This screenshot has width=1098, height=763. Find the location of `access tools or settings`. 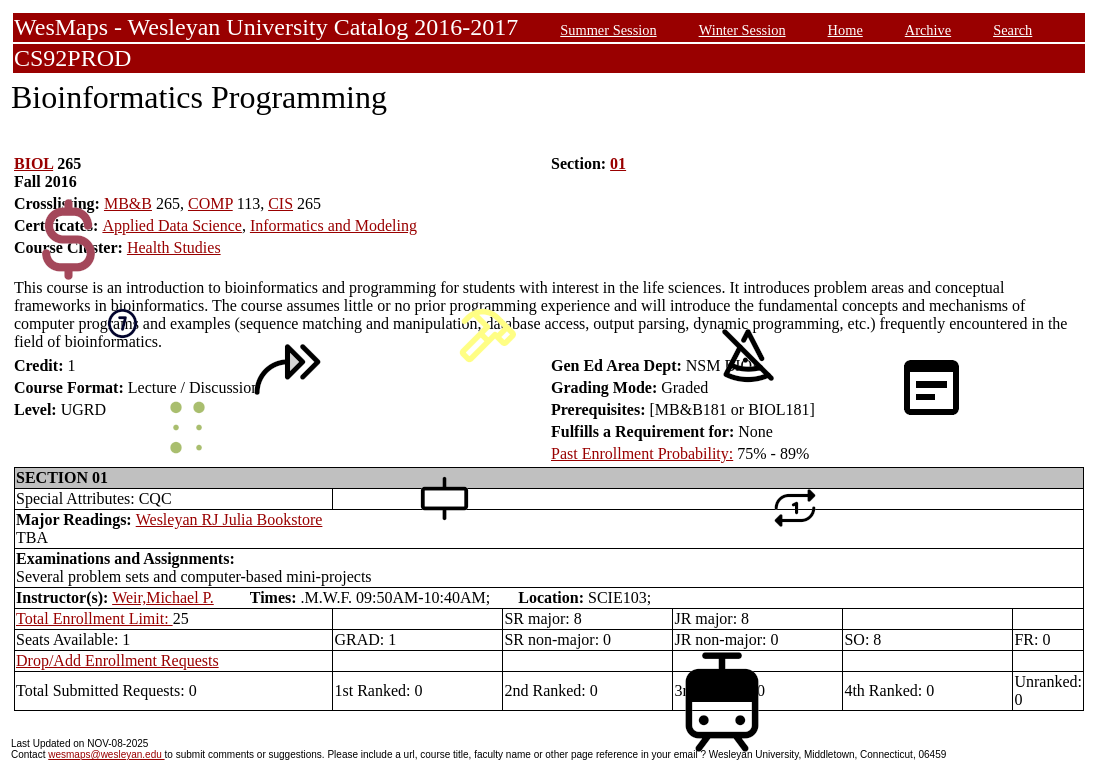

access tools or settings is located at coordinates (485, 336).